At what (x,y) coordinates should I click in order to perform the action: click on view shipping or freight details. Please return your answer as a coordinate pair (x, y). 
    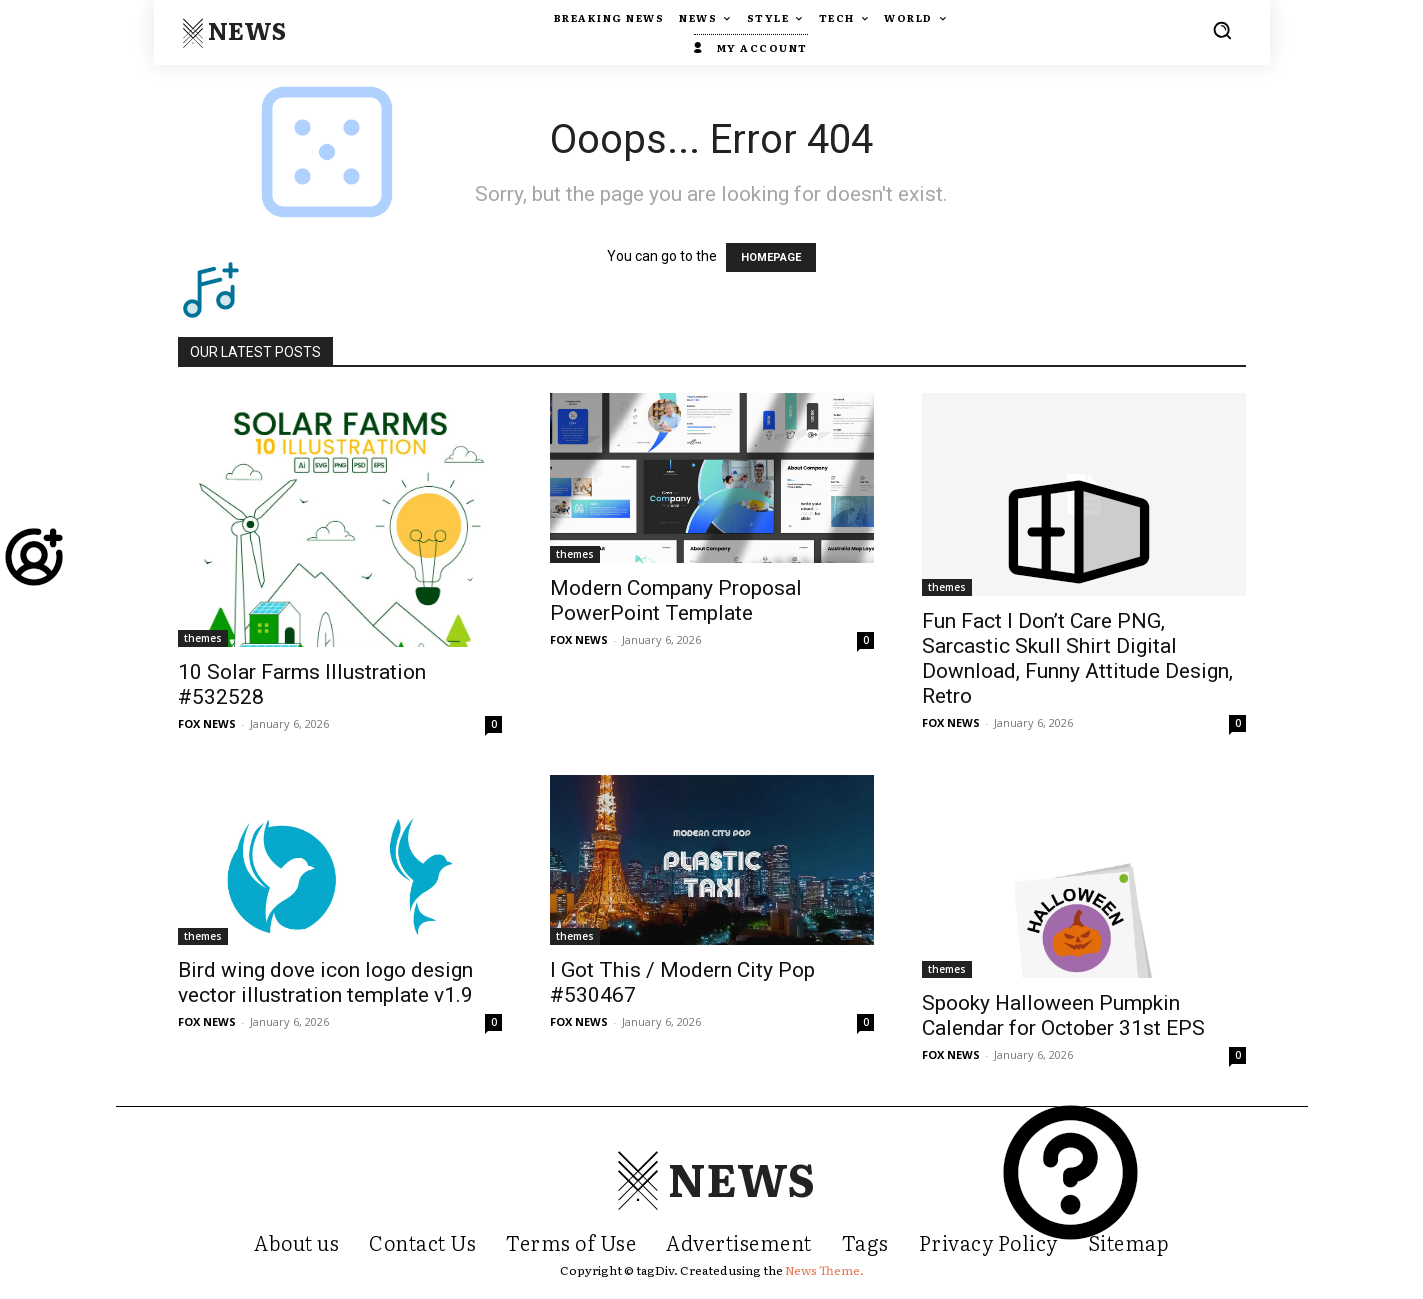
    Looking at the image, I should click on (1079, 532).